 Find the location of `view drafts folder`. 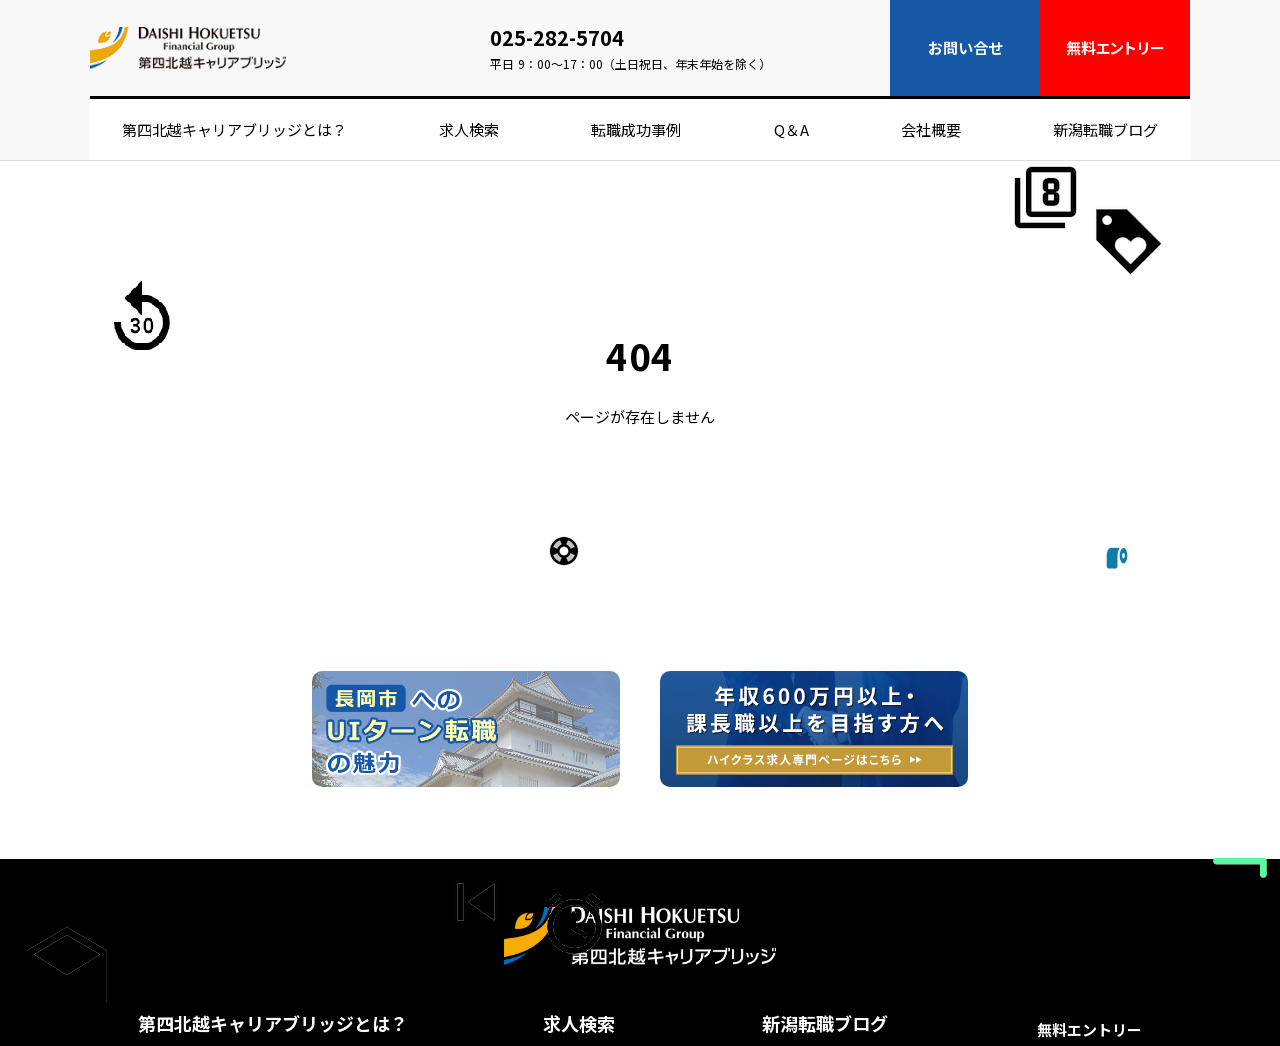

view drafts folder is located at coordinates (67, 971).